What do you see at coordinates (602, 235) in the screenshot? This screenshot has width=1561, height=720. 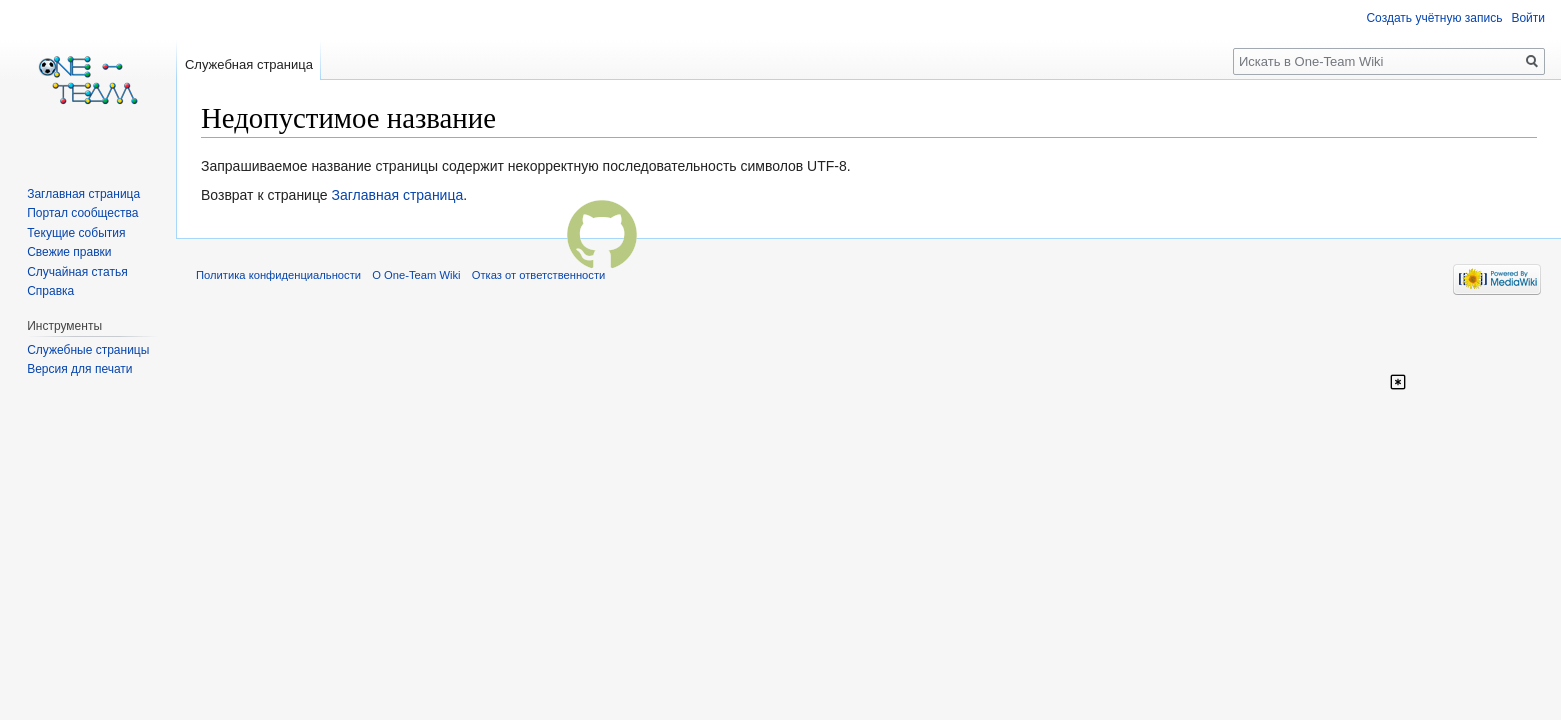 I see `view project on github` at bounding box center [602, 235].